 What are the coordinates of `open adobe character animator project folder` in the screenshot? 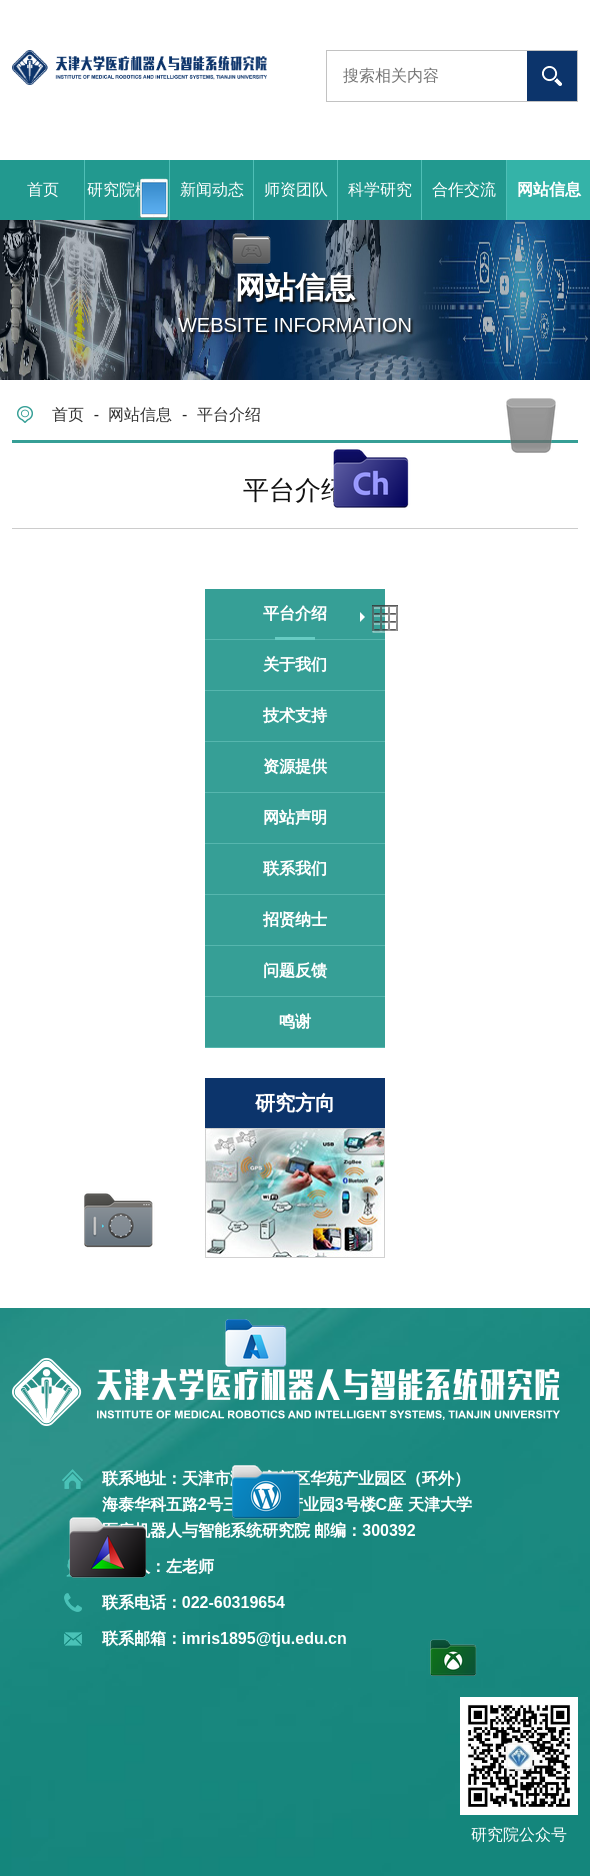 It's located at (370, 480).